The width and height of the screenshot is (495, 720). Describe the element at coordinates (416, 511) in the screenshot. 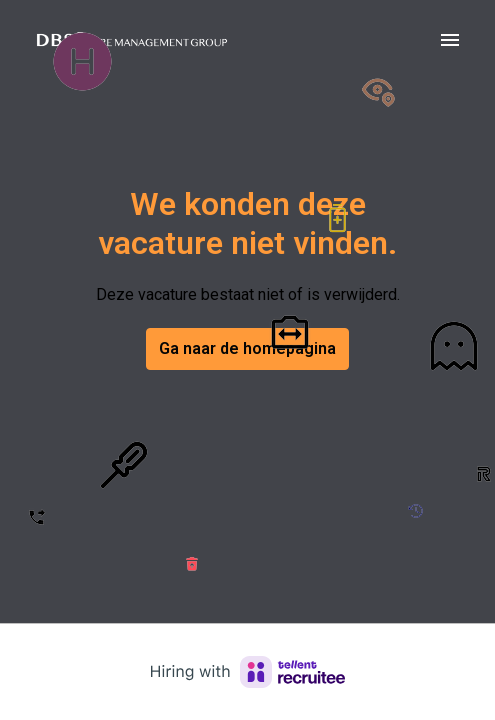

I see `view history or recent activity` at that location.